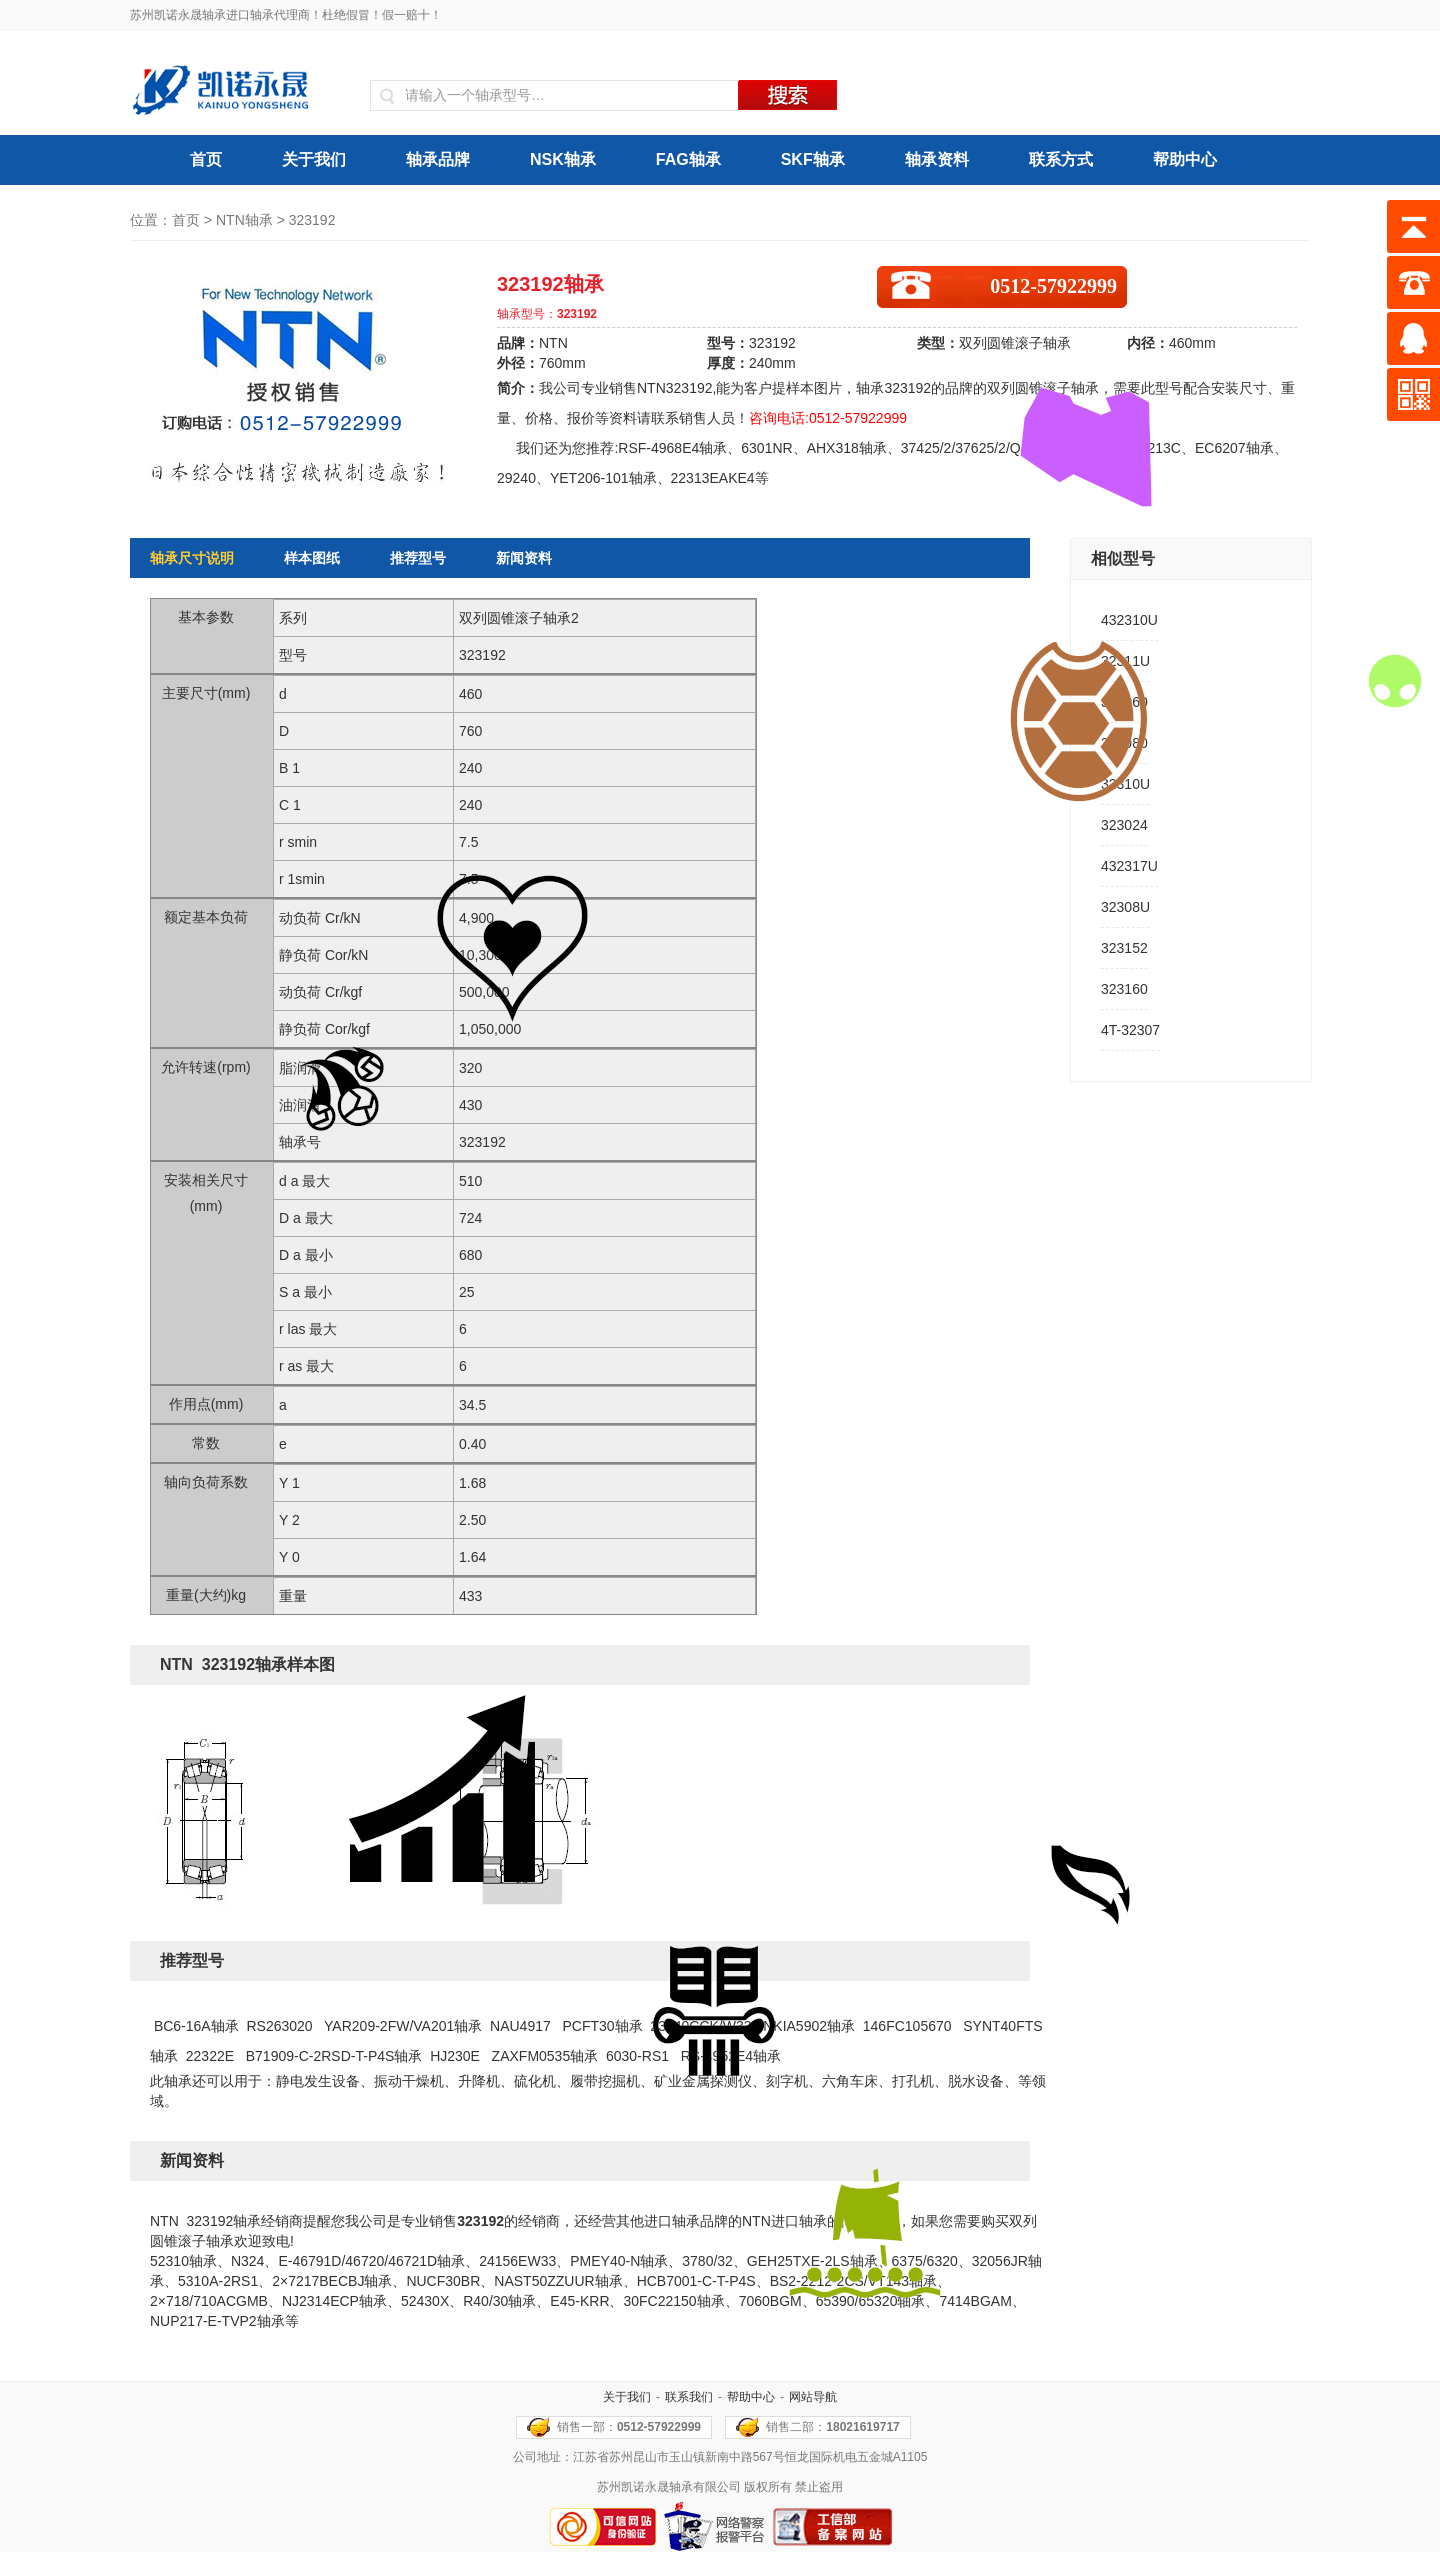 This screenshot has height=2552, width=1440. I want to click on indicates a loved or favorited item, so click(512, 948).